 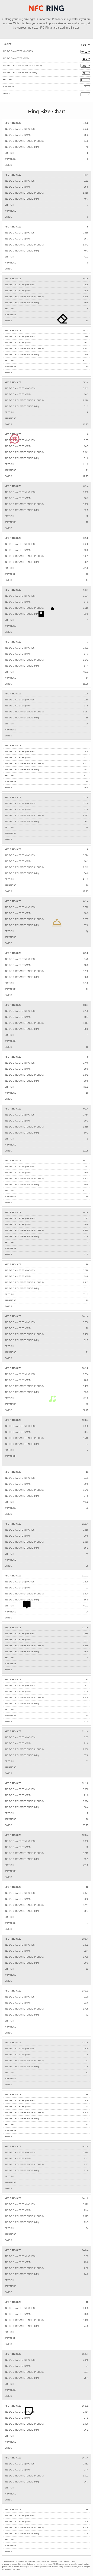 I want to click on create a new sticky note, so click(x=29, y=2411).